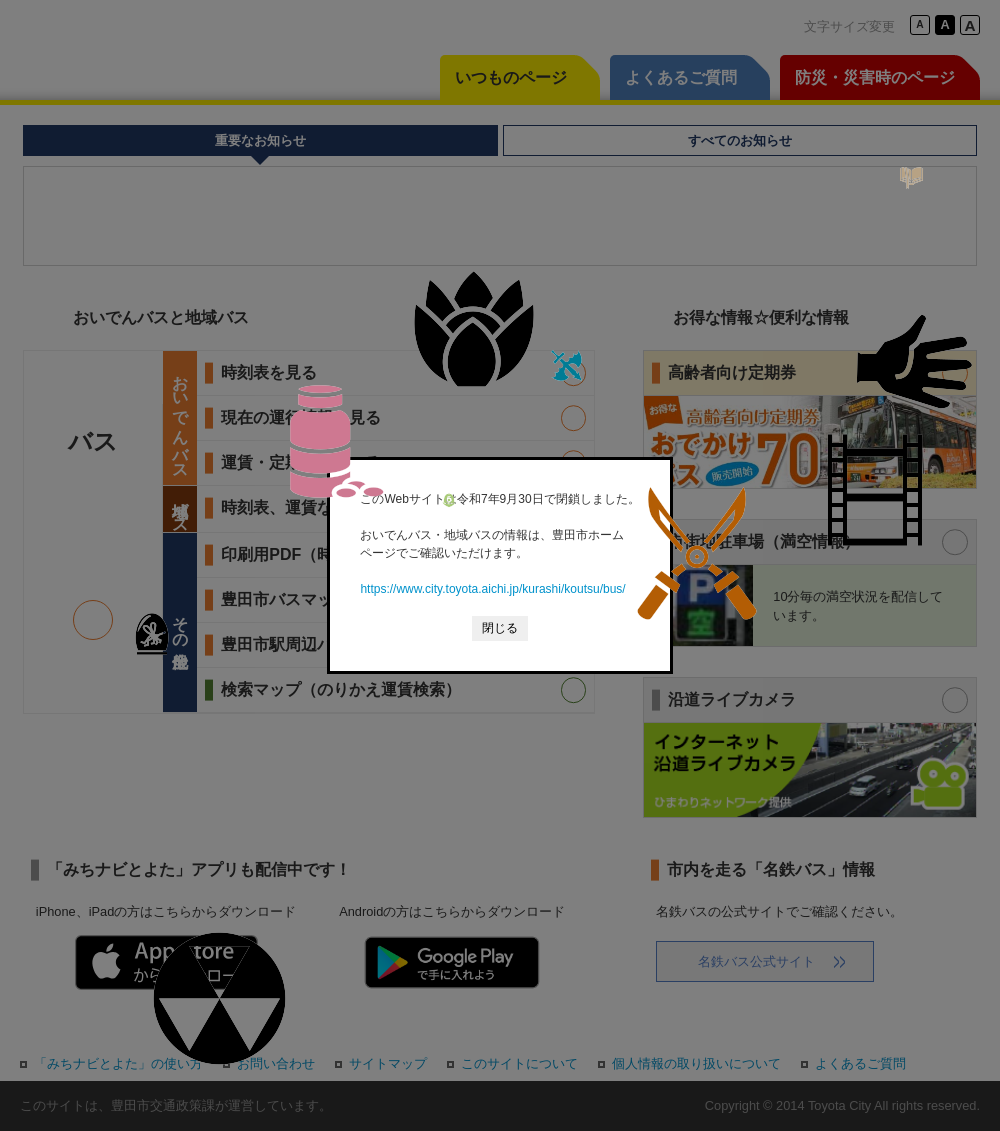  I want to click on indicates a fallout shelter location, so click(219, 998).